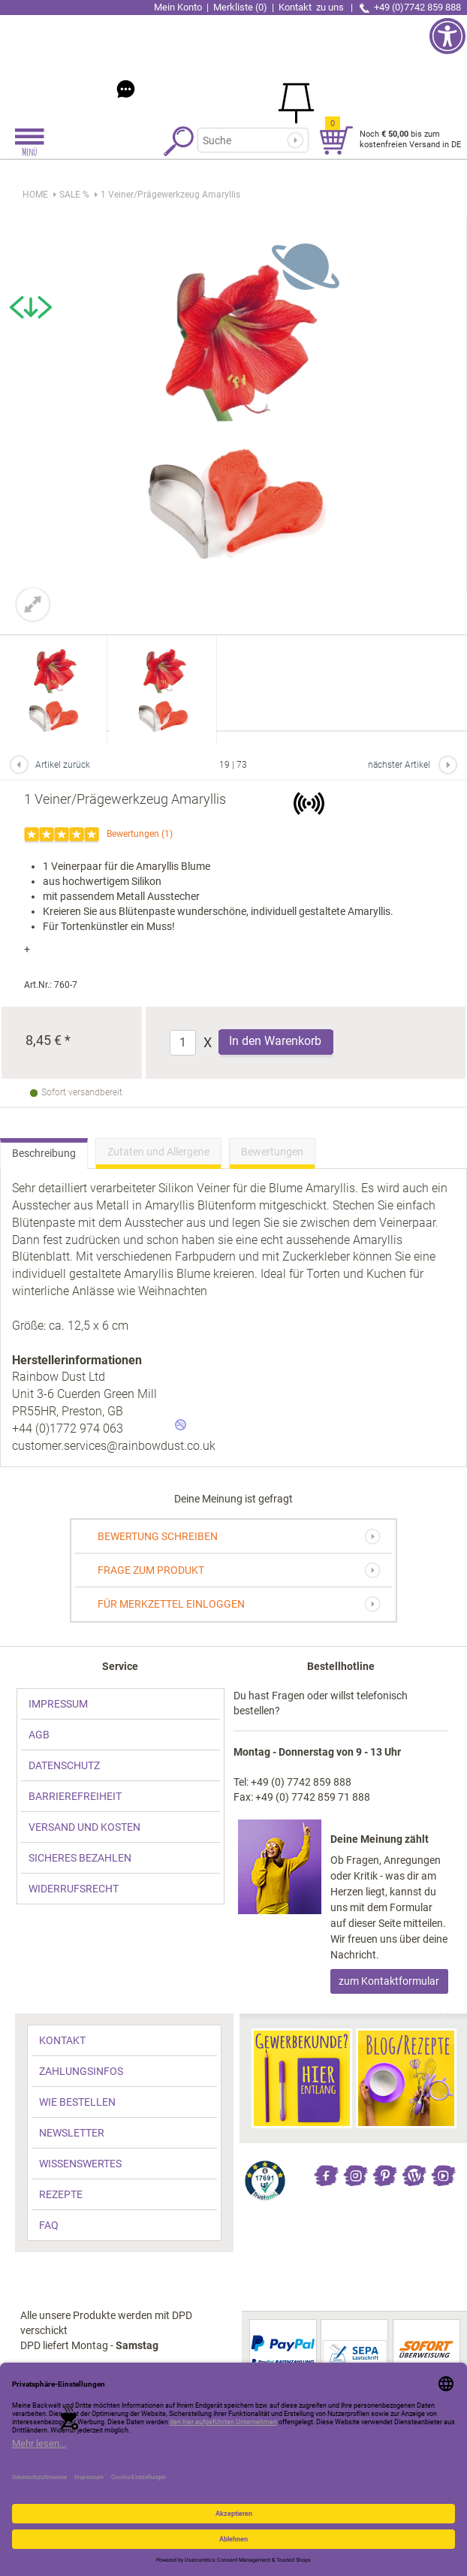 The image size is (467, 2576). What do you see at coordinates (125, 89) in the screenshot?
I see `open chat or messaging` at bounding box center [125, 89].